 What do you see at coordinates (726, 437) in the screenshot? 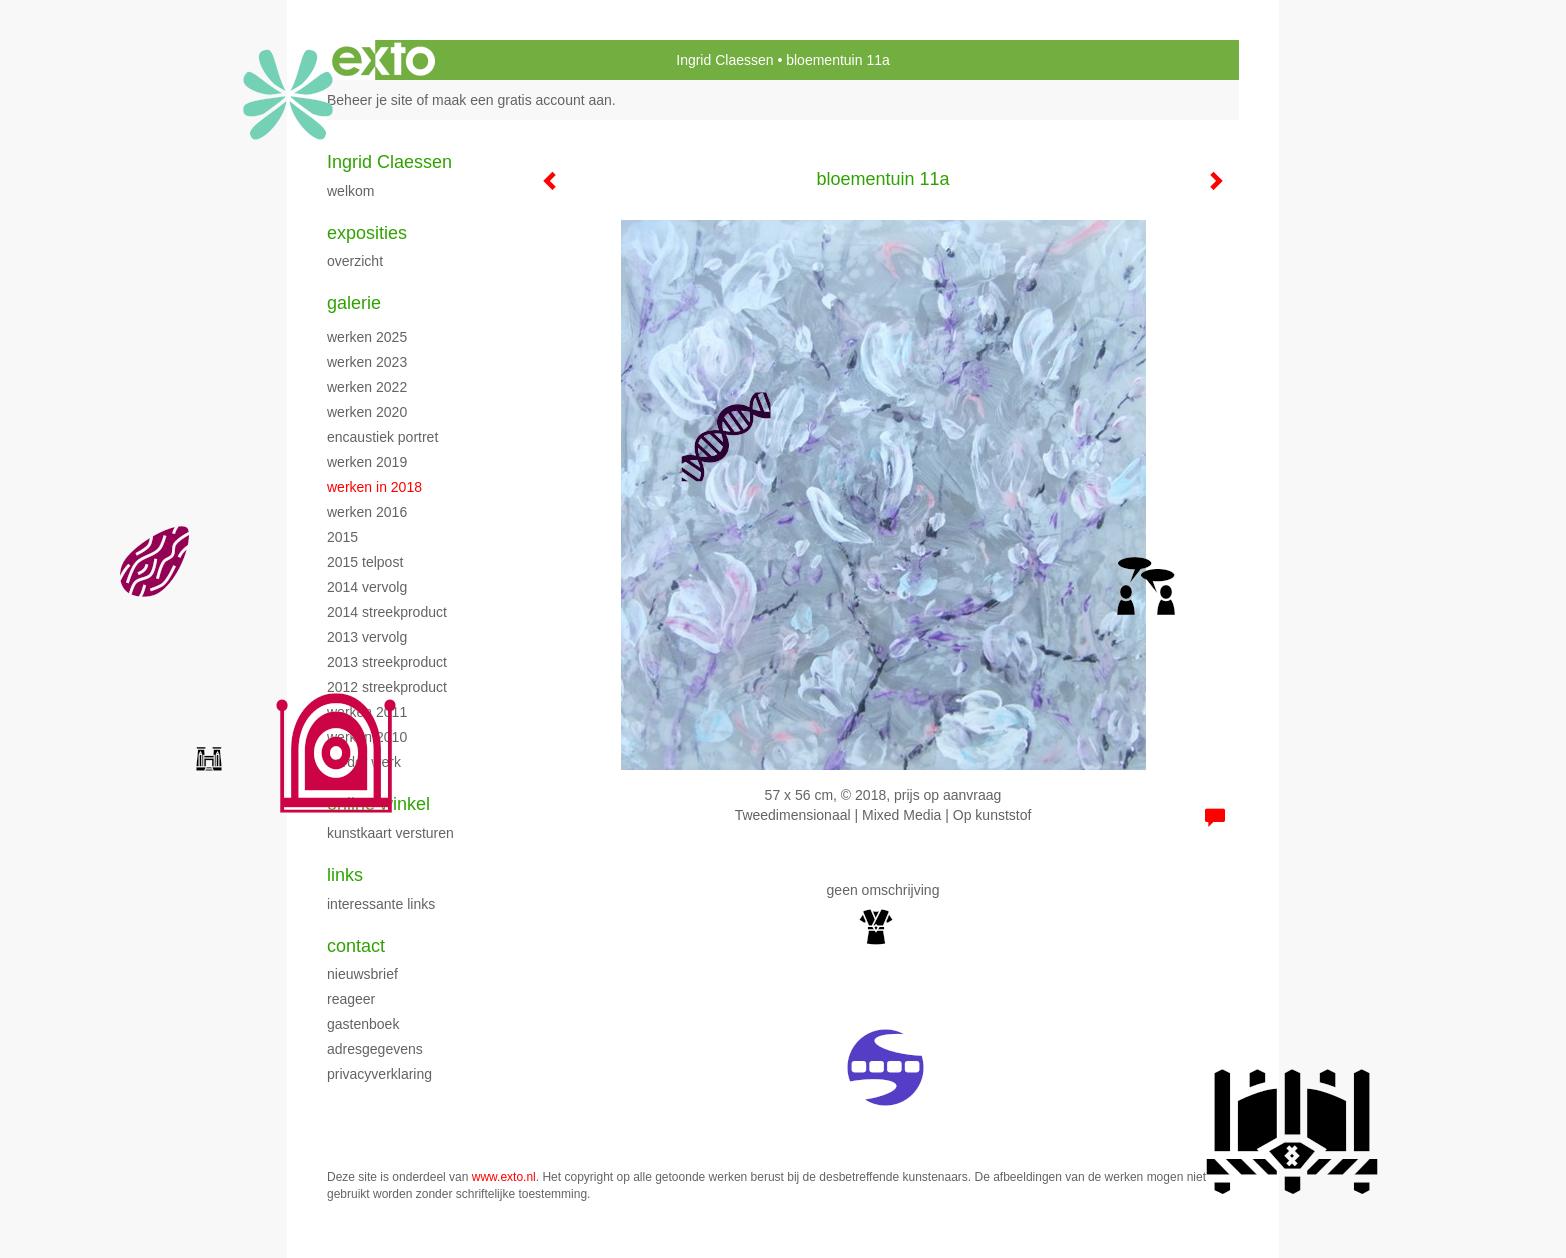
I see `access genetic or DNA-related information` at bounding box center [726, 437].